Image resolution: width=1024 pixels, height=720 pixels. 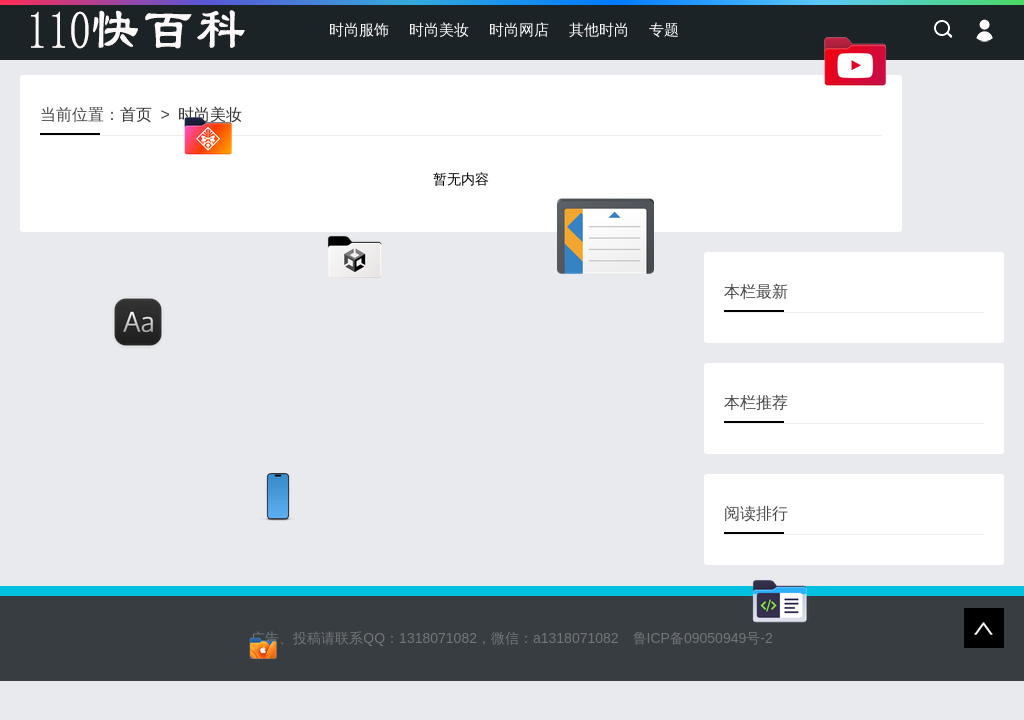 What do you see at coordinates (138, 322) in the screenshot?
I see `open font management settings` at bounding box center [138, 322].